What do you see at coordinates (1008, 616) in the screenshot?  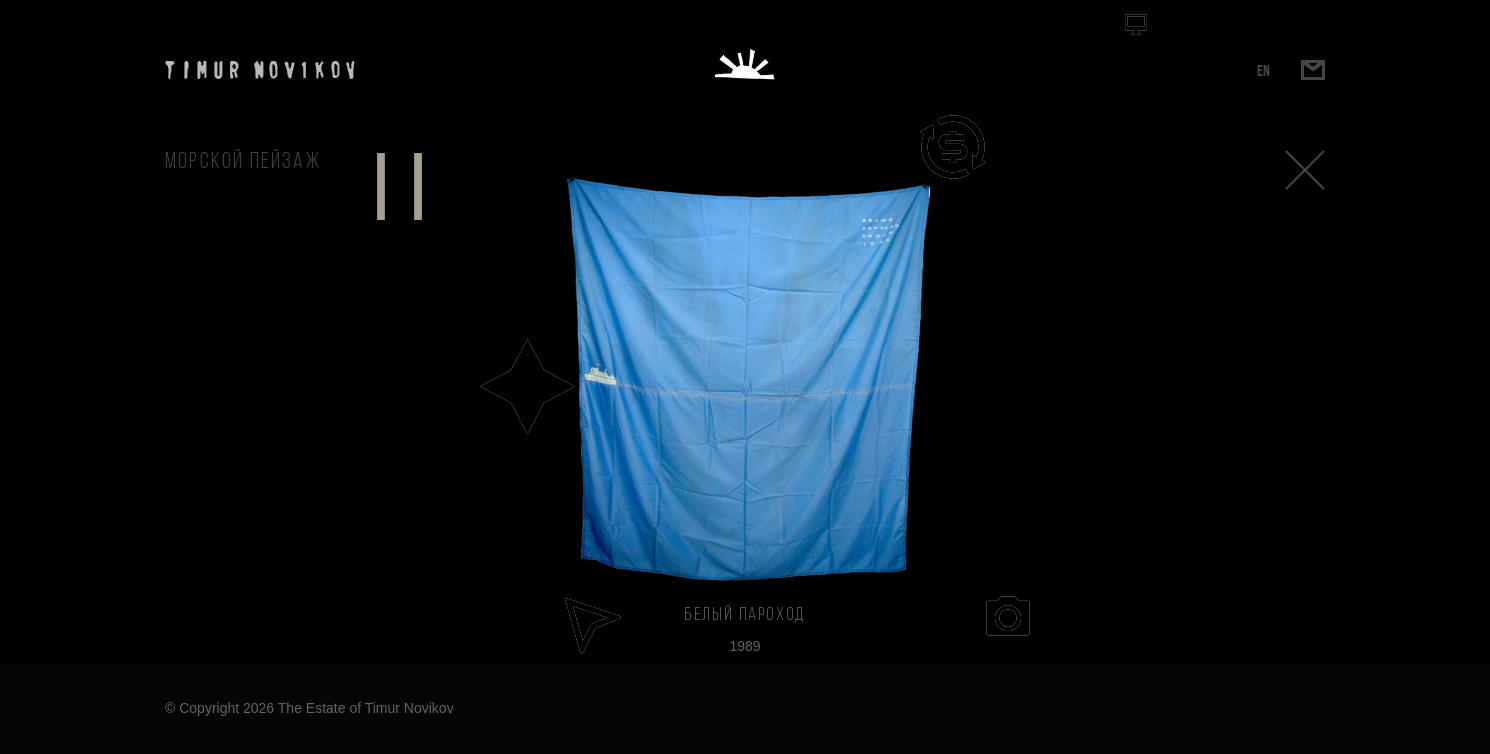 I see `take a photo` at bounding box center [1008, 616].